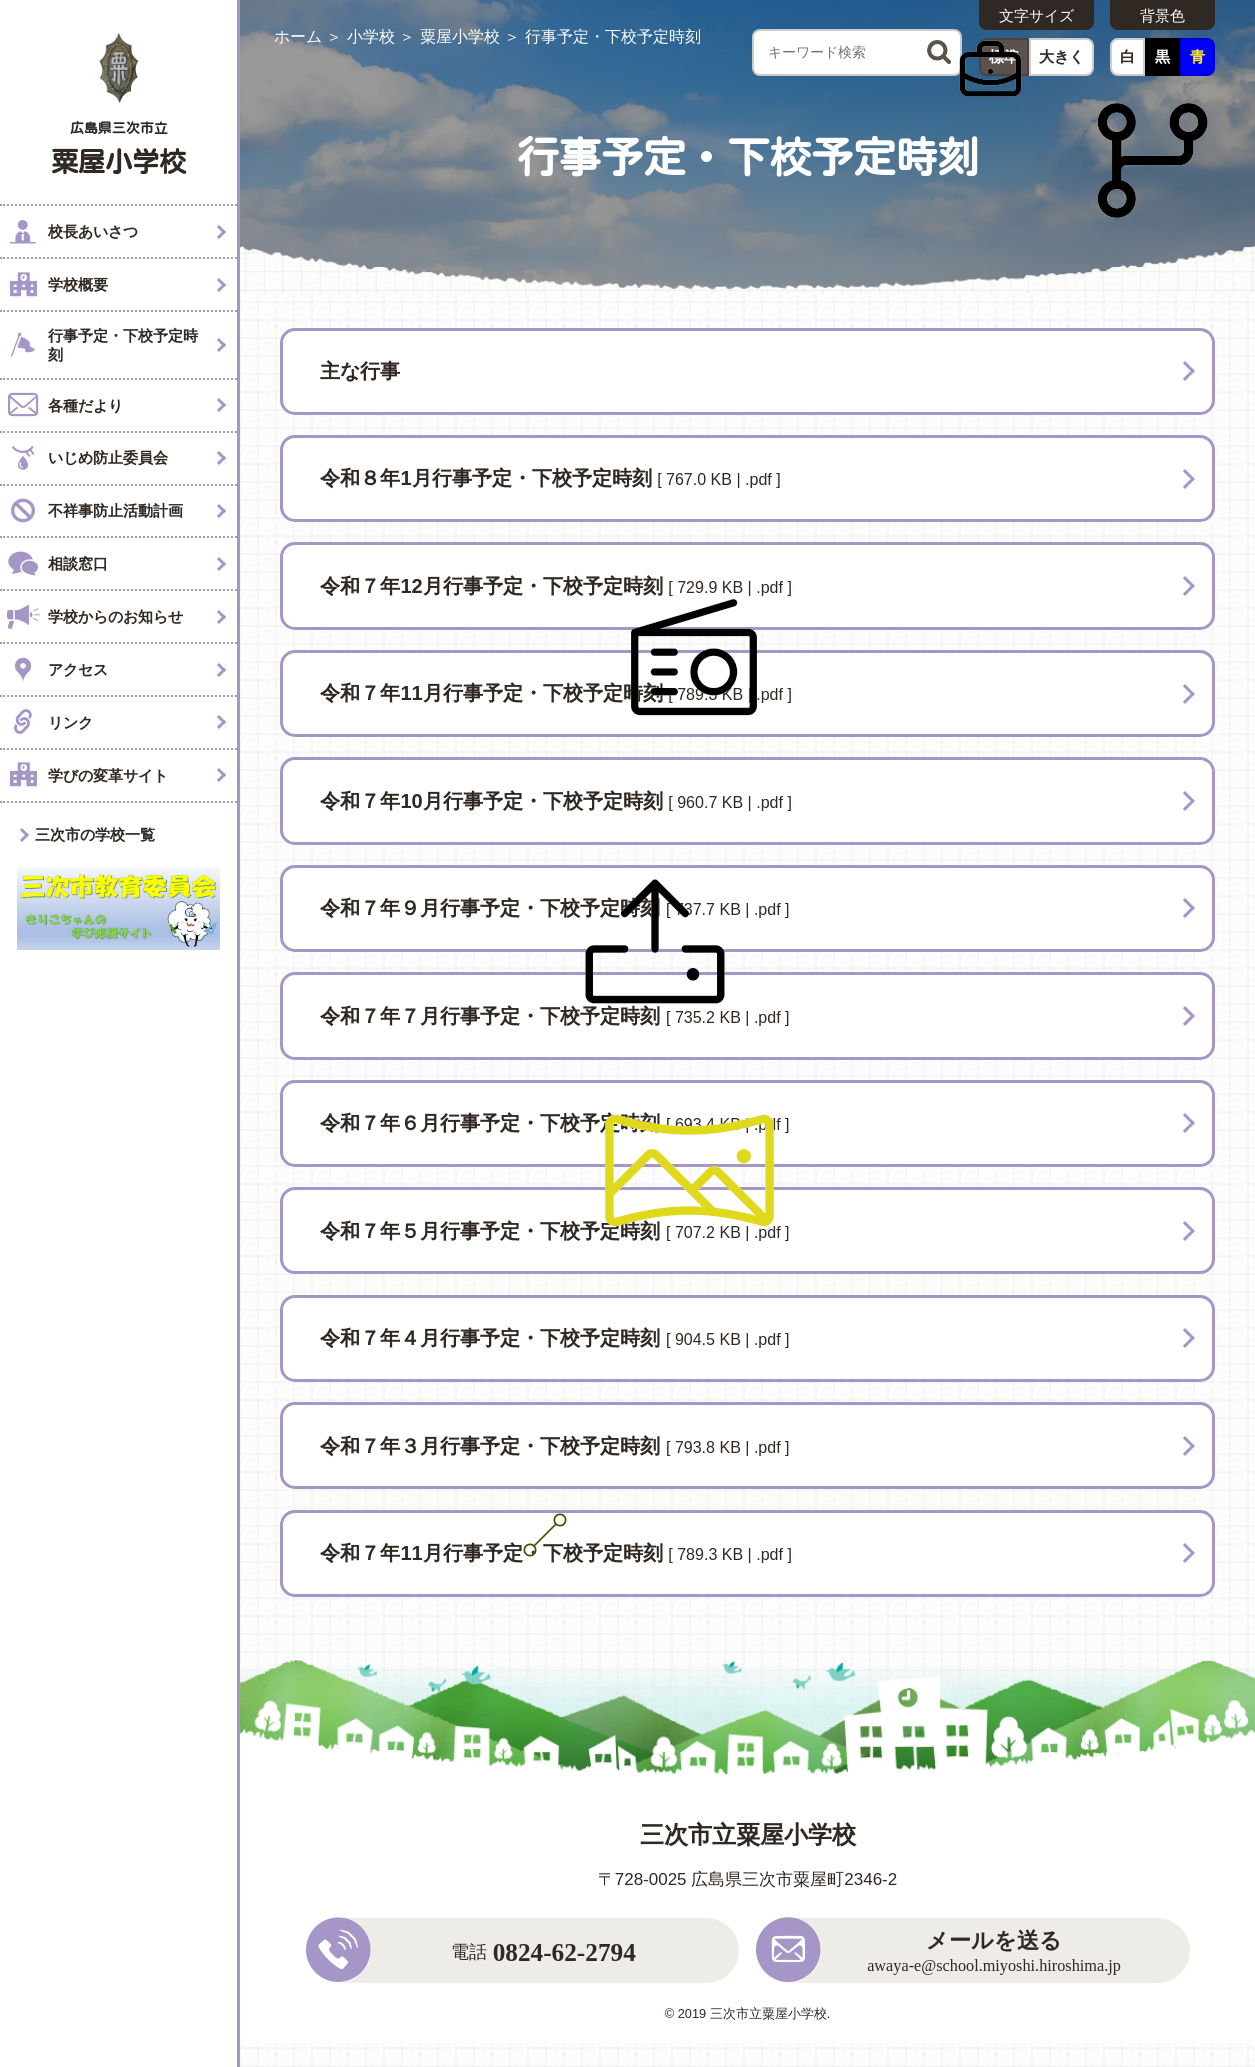 This screenshot has width=1255, height=2067. Describe the element at coordinates (990, 71) in the screenshot. I see `access business or work-related features` at that location.